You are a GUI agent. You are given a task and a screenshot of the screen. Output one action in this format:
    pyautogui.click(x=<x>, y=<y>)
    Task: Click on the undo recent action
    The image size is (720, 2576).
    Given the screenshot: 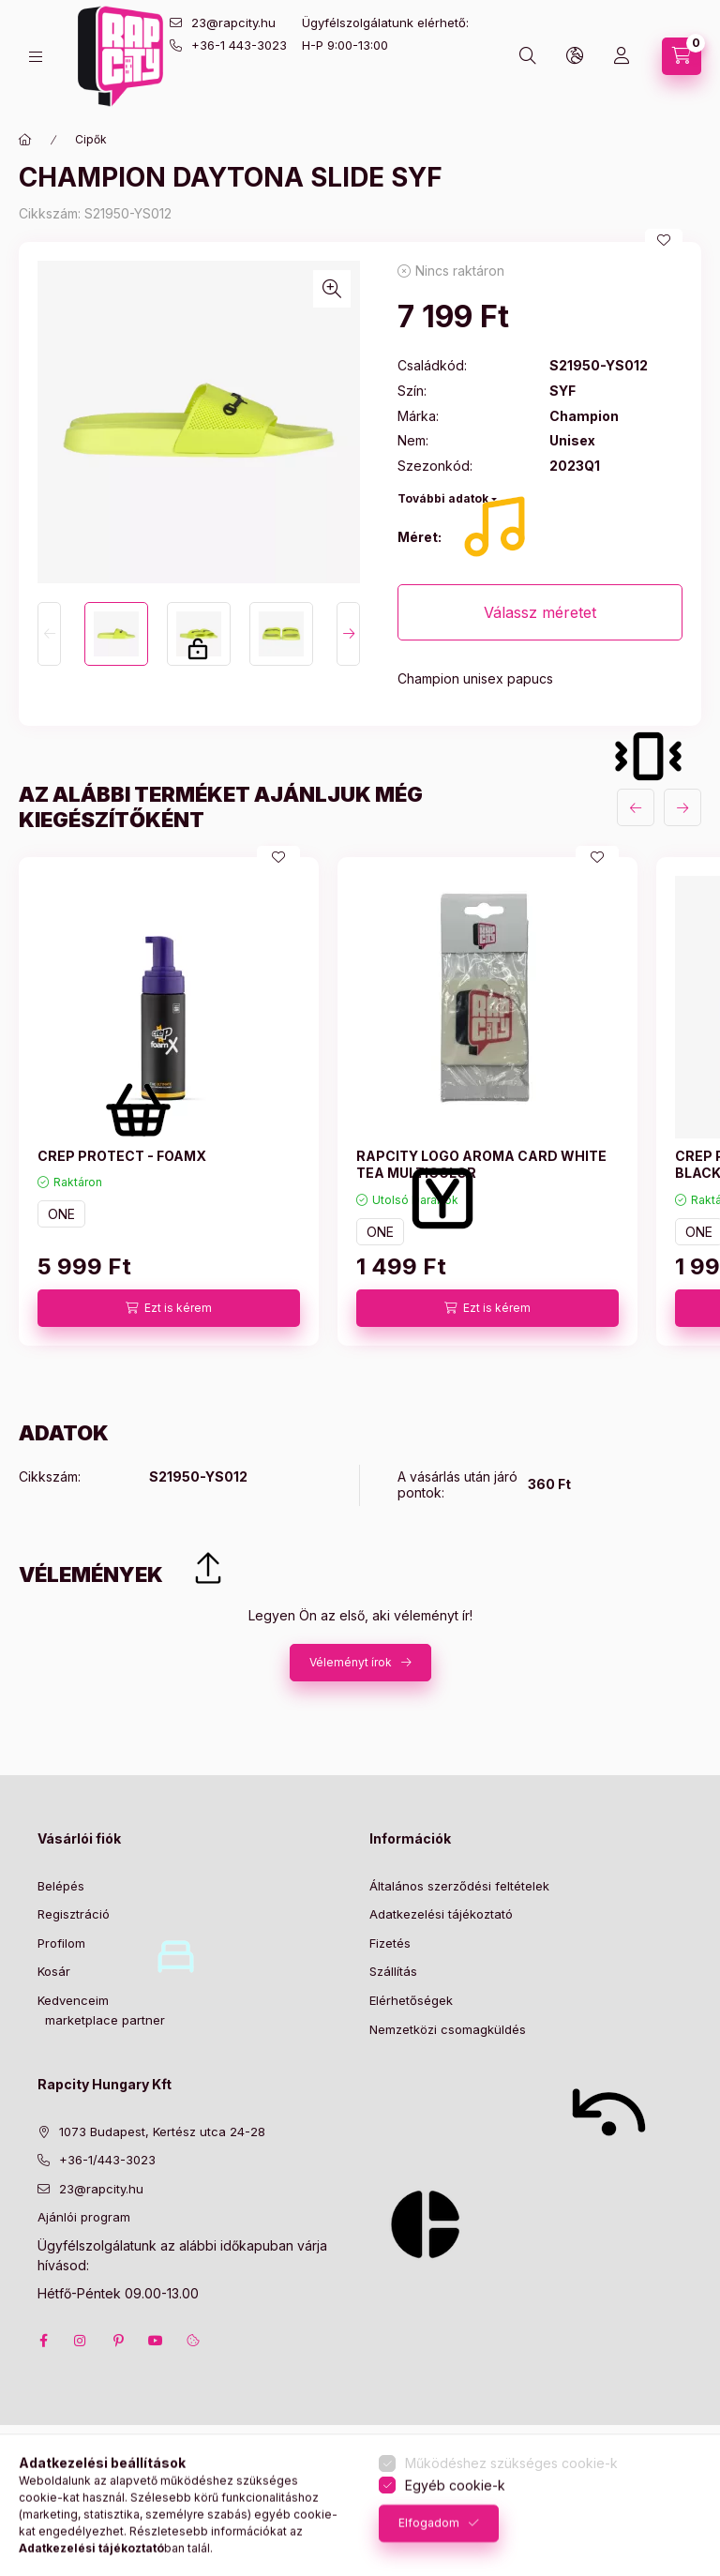 What is the action you would take?
    pyautogui.click(x=608, y=2110)
    